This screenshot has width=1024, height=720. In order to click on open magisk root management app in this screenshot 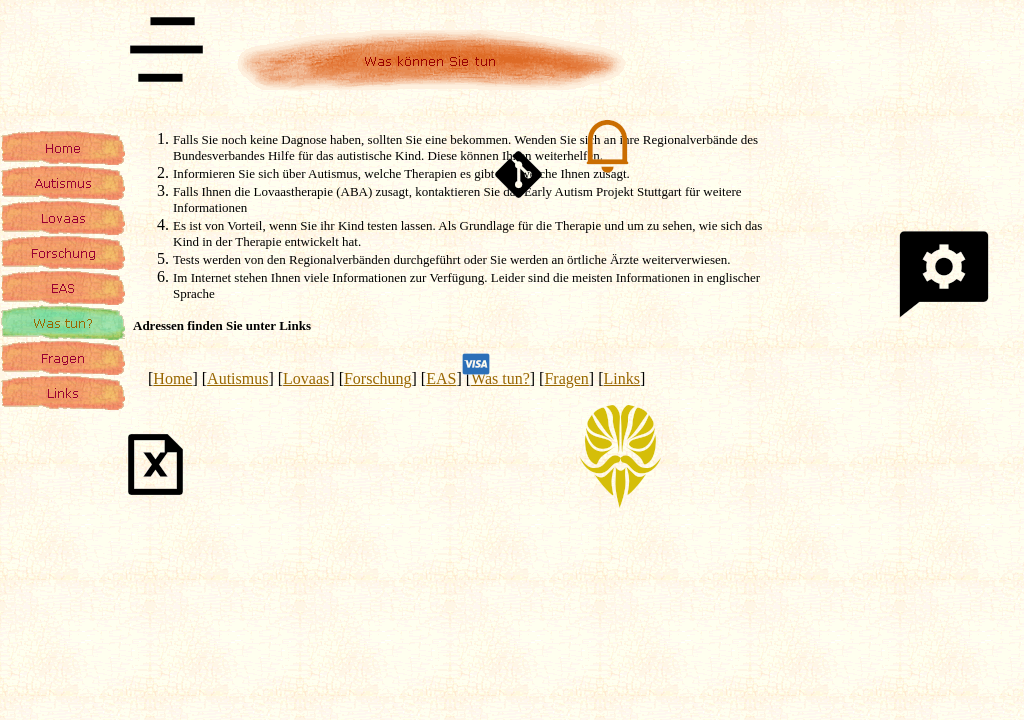, I will do `click(620, 456)`.